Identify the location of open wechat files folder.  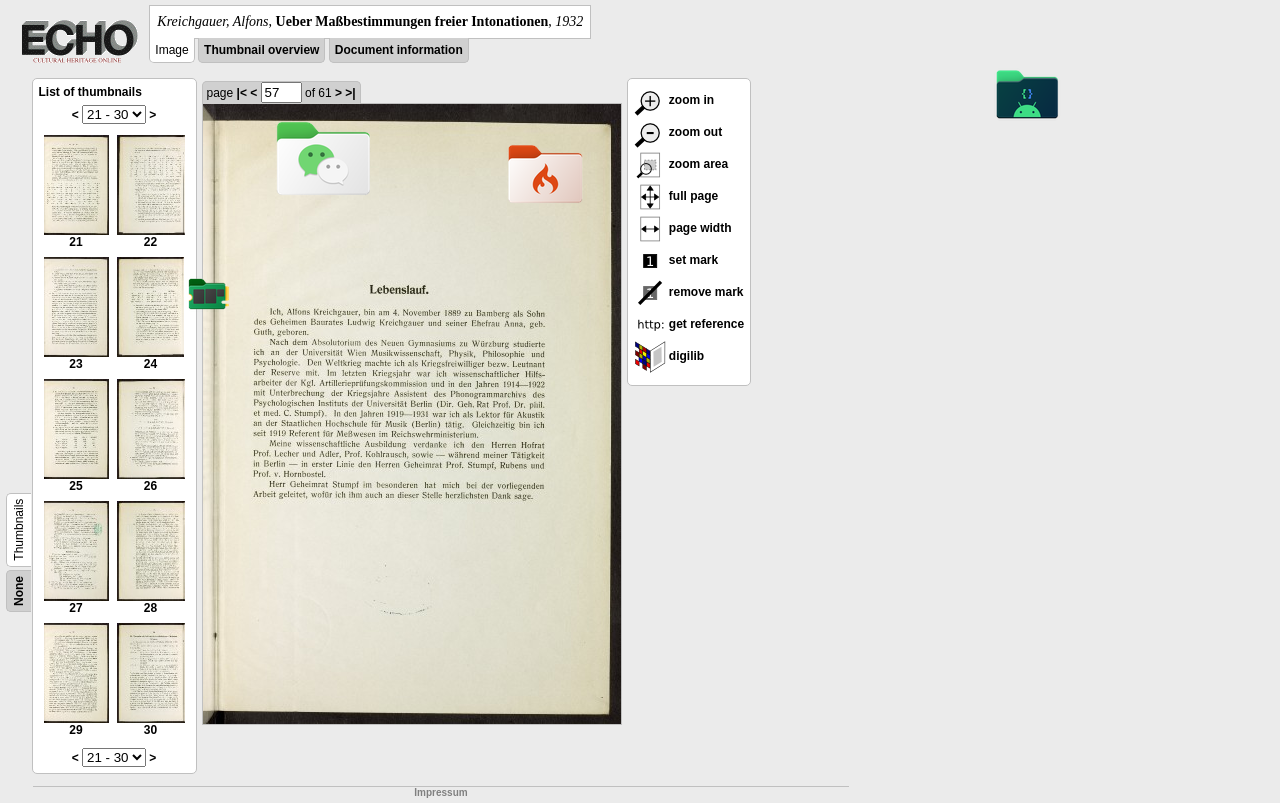
(323, 161).